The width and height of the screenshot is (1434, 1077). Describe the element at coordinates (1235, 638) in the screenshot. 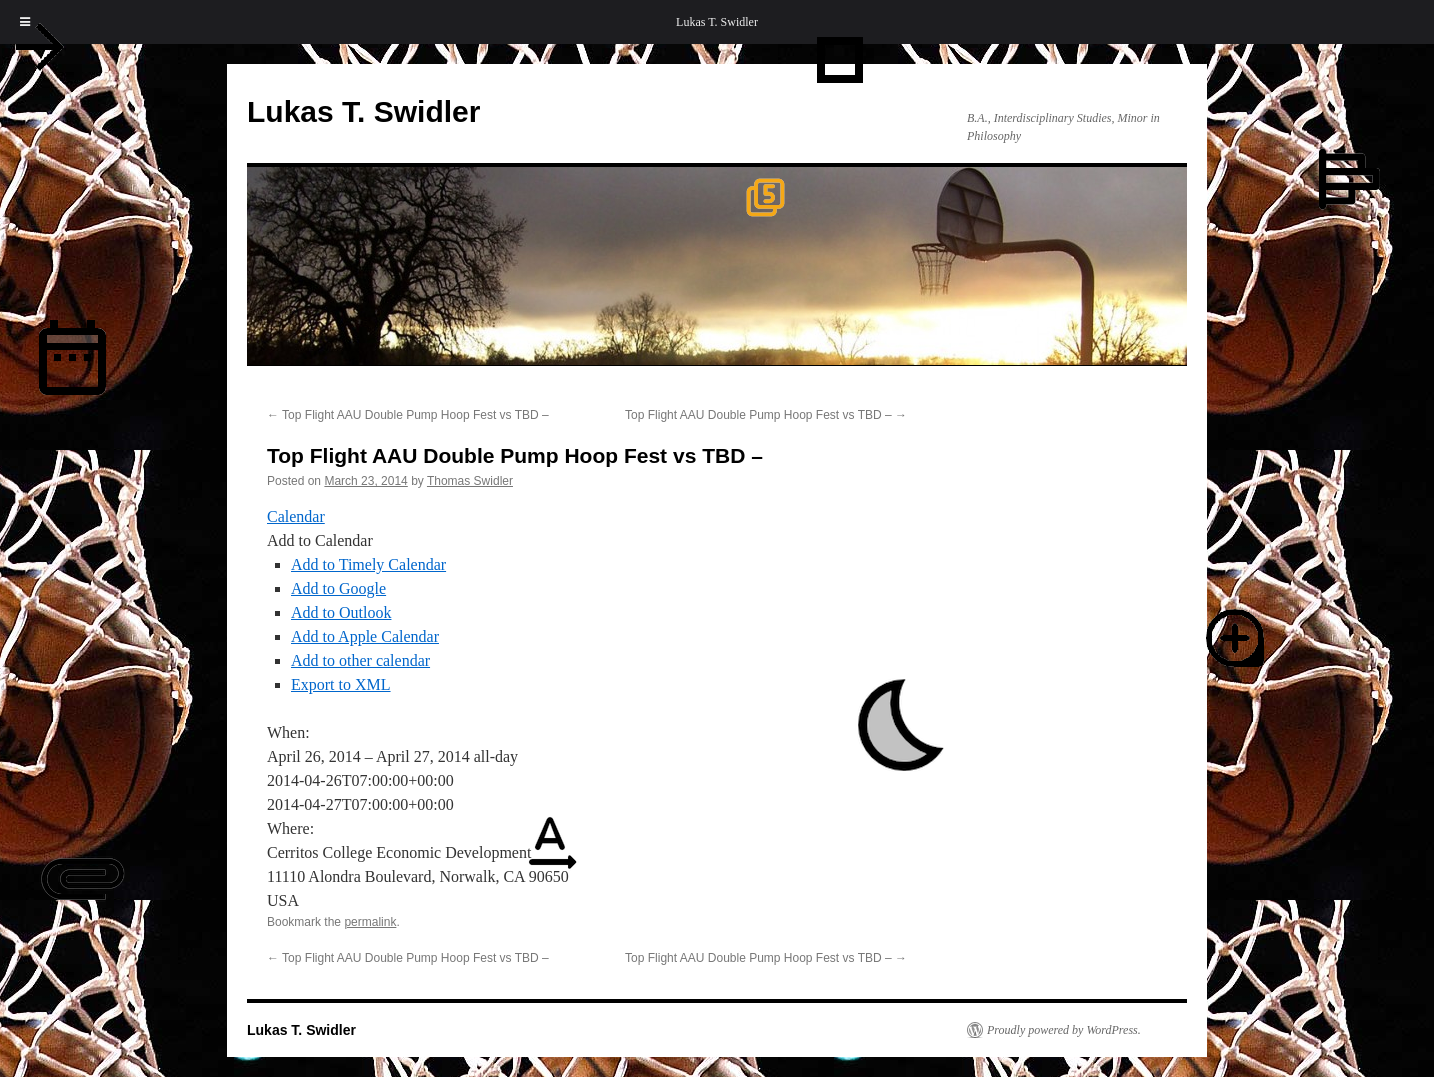

I see `zoom in on image or content` at that location.